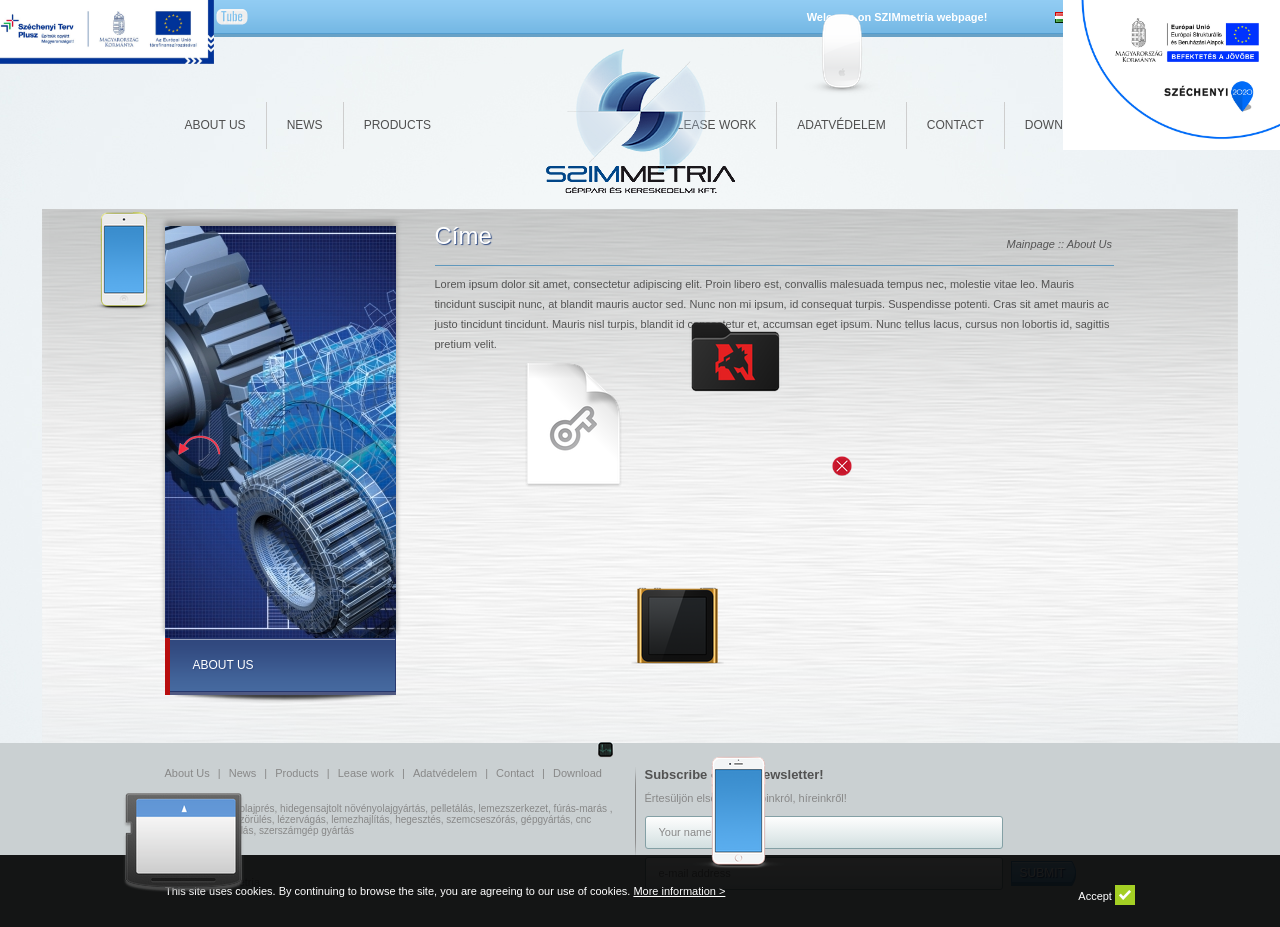  Describe the element at coordinates (677, 625) in the screenshot. I see `iPod nano device in orange` at that location.